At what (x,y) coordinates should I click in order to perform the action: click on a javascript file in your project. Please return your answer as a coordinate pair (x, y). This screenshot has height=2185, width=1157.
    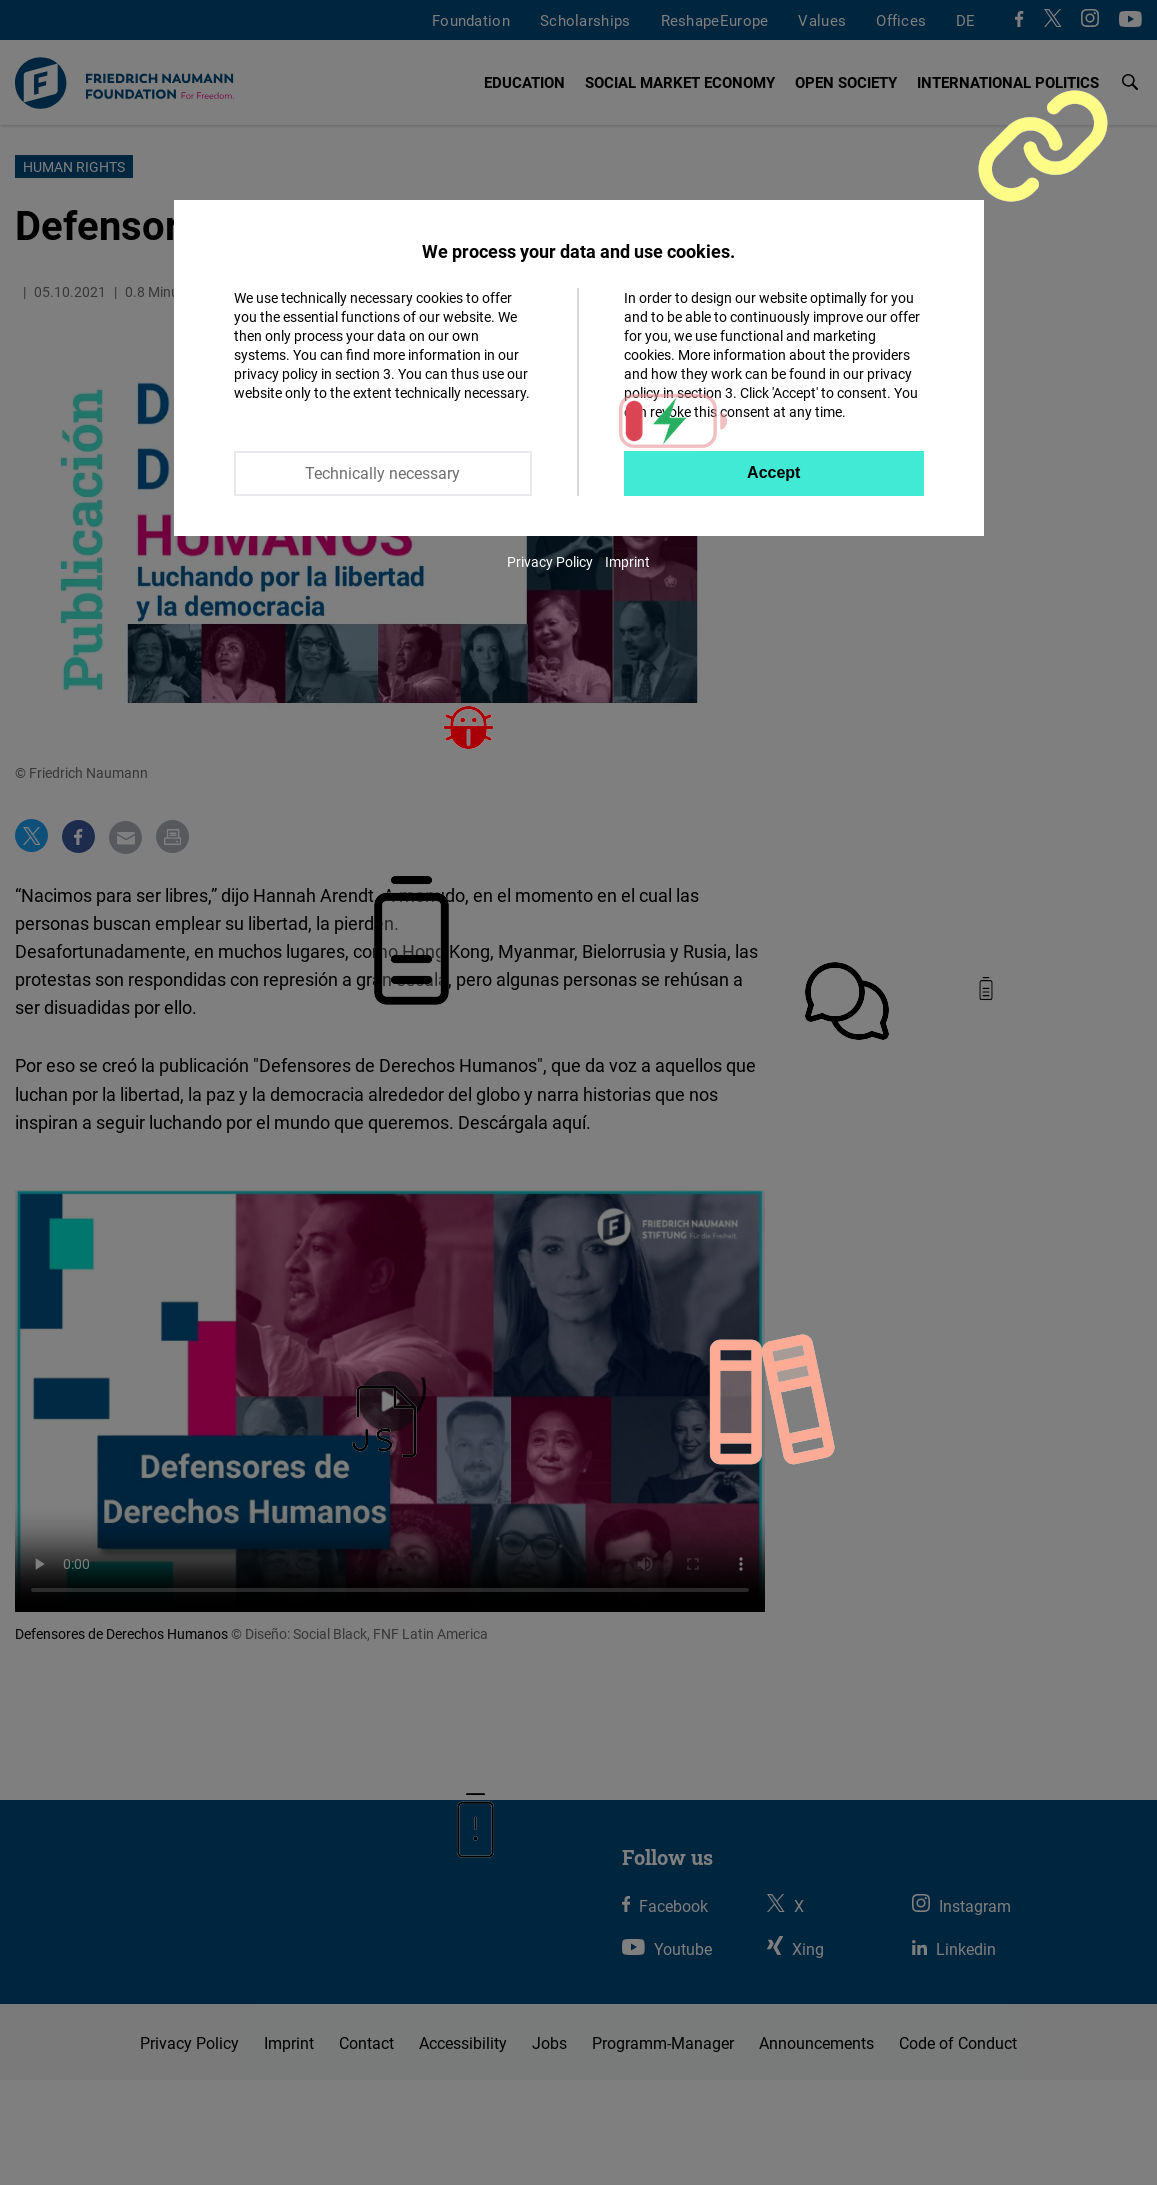
    Looking at the image, I should click on (386, 1421).